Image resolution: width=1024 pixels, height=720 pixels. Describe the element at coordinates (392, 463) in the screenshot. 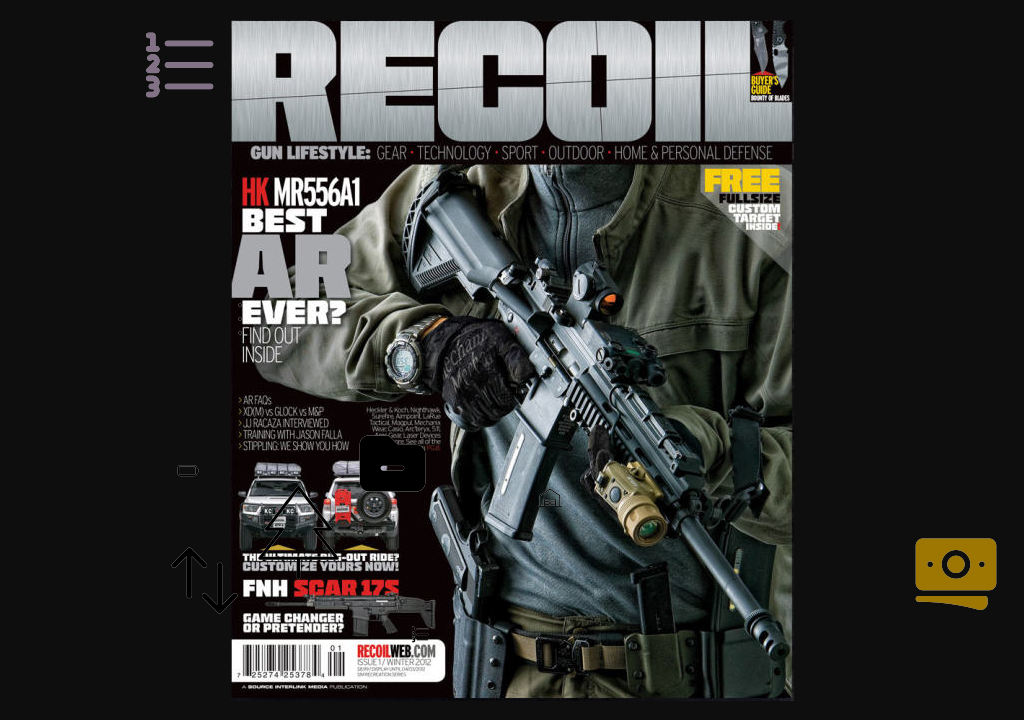

I see `remove a file or folder` at that location.